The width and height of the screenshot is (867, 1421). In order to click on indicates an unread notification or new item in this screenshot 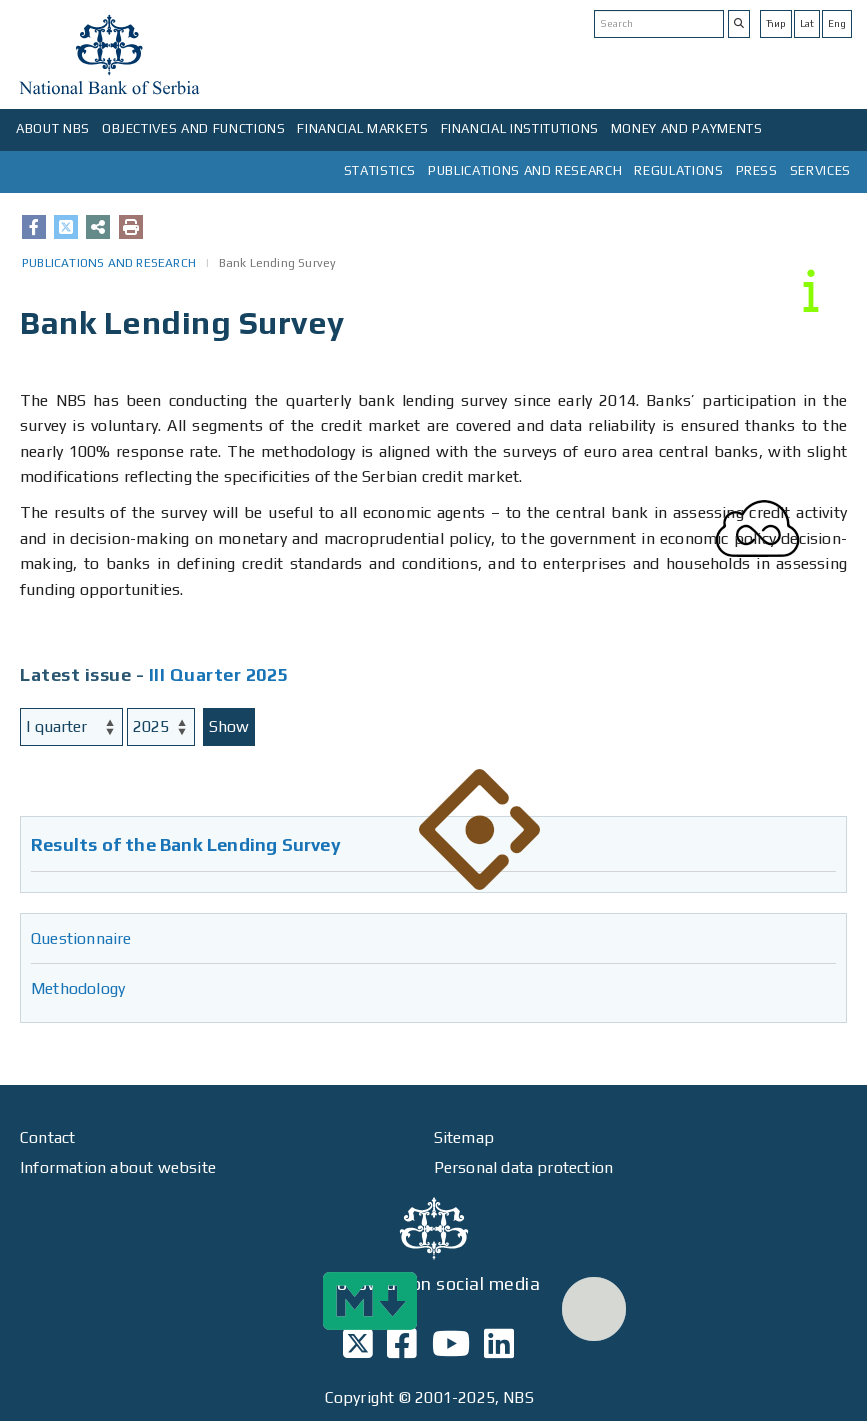, I will do `click(594, 1309)`.